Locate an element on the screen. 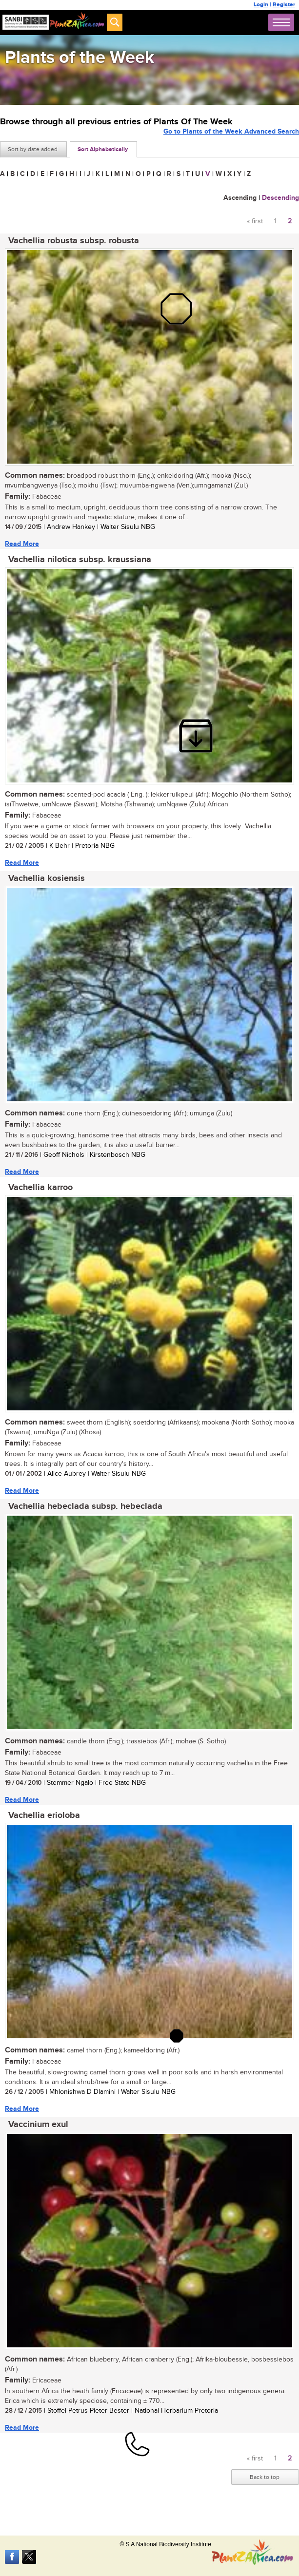 This screenshot has width=299, height=2576. indicates a stop or warning state is located at coordinates (177, 2036).